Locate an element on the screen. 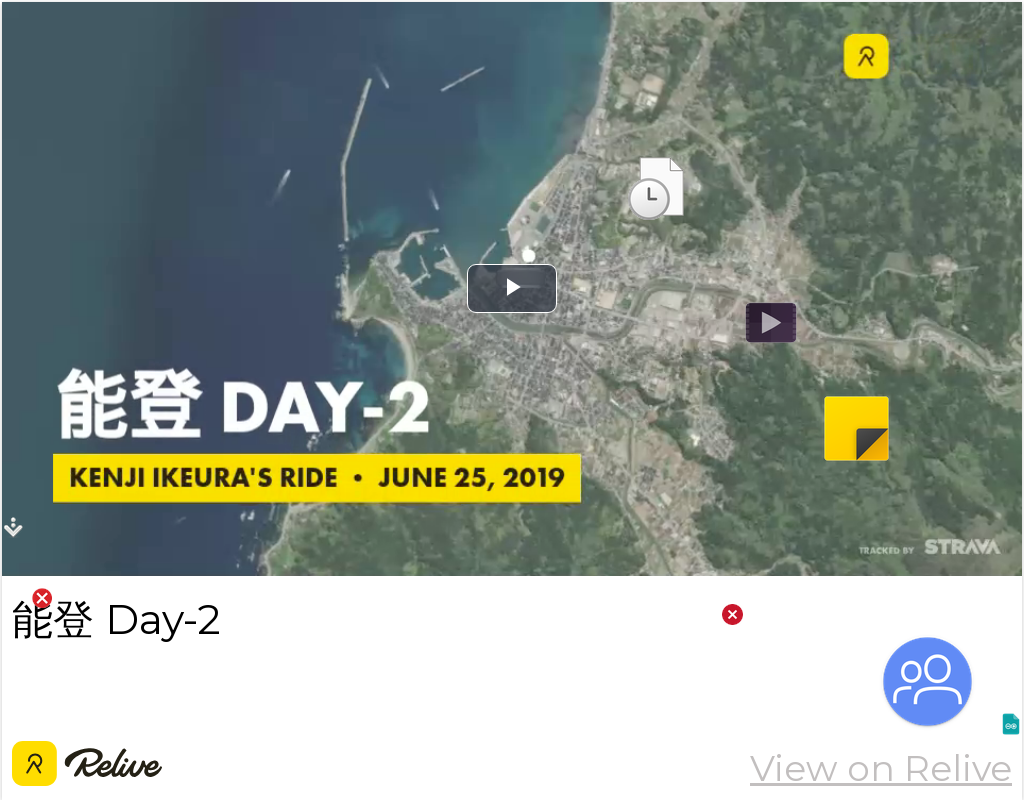 The width and height of the screenshot is (1024, 800). a video file type indicator is located at coordinates (771, 319).